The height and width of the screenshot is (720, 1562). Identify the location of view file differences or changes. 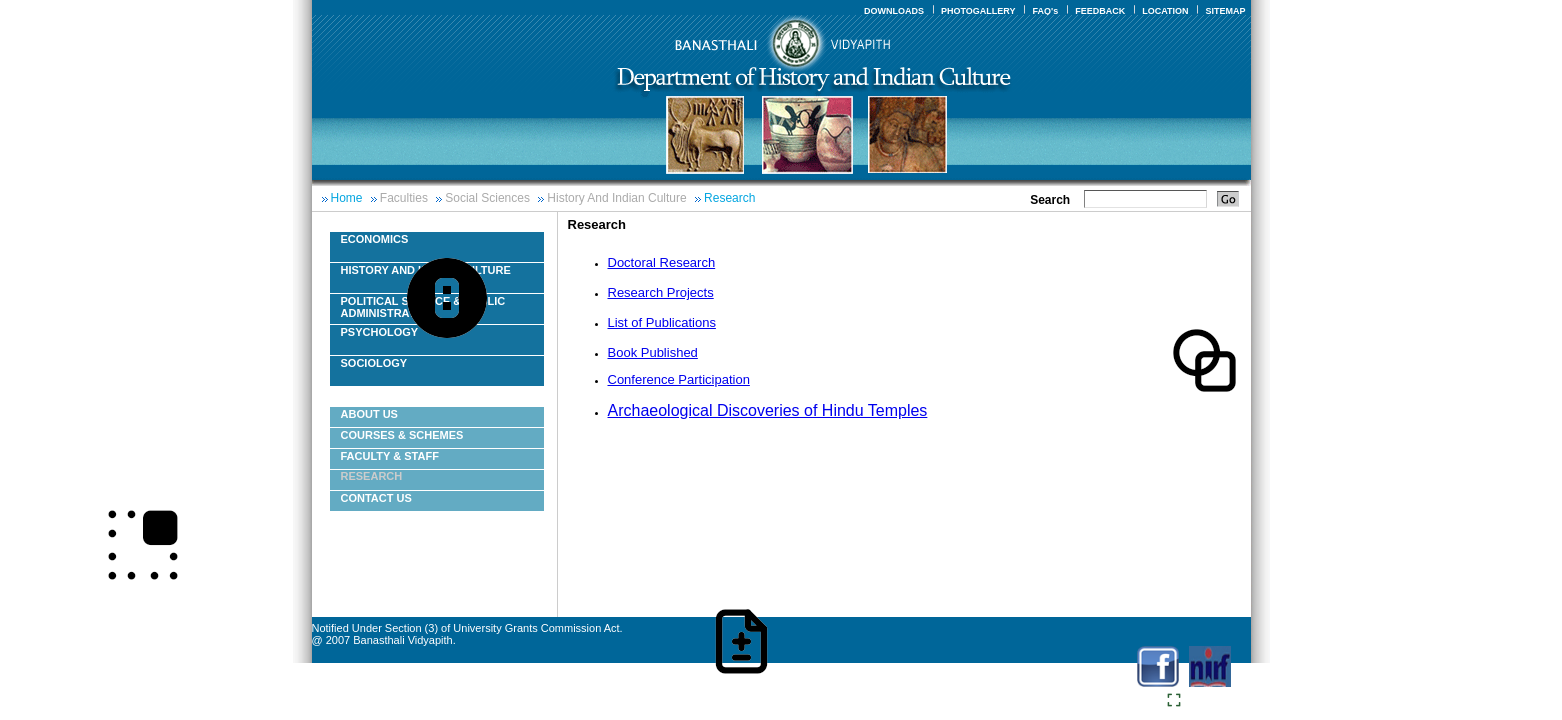
(741, 641).